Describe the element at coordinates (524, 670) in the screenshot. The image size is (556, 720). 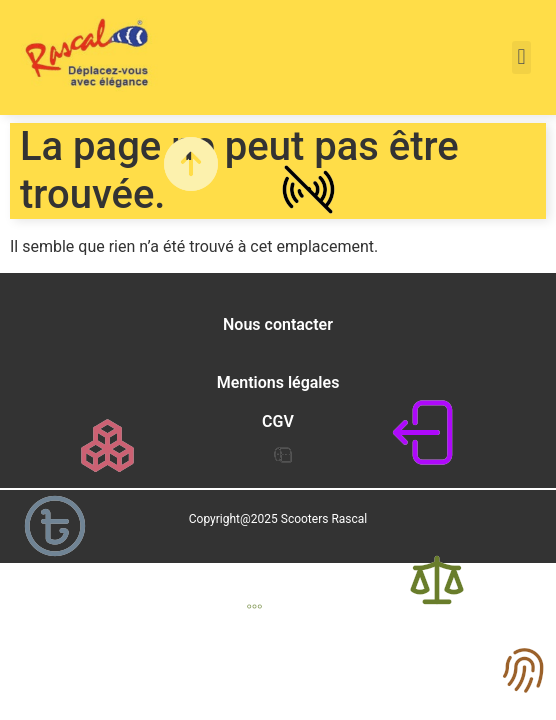
I see `authenticate with fingerprint` at that location.